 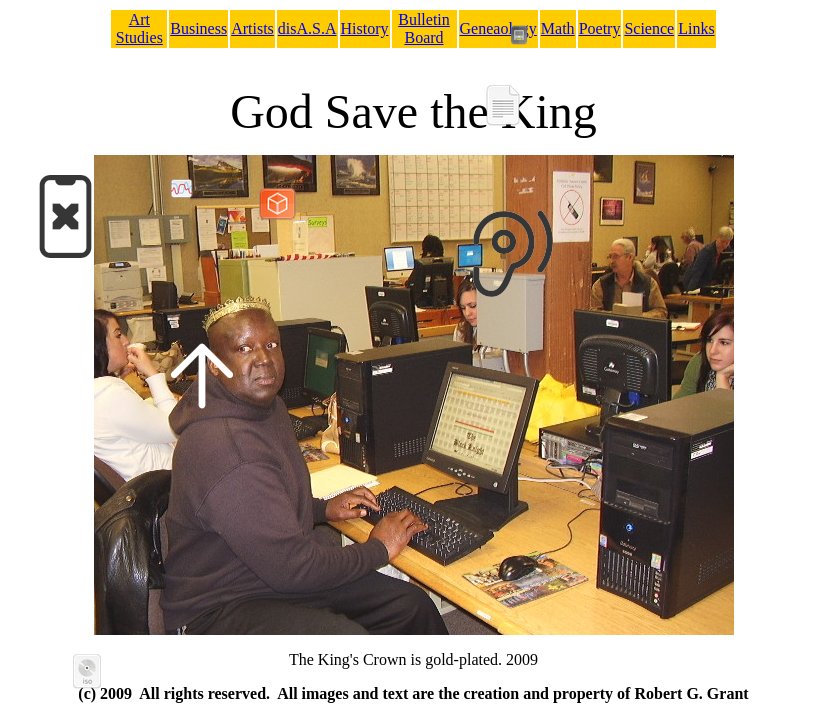 I want to click on gameboy rom file type indicator, so click(x=519, y=35).